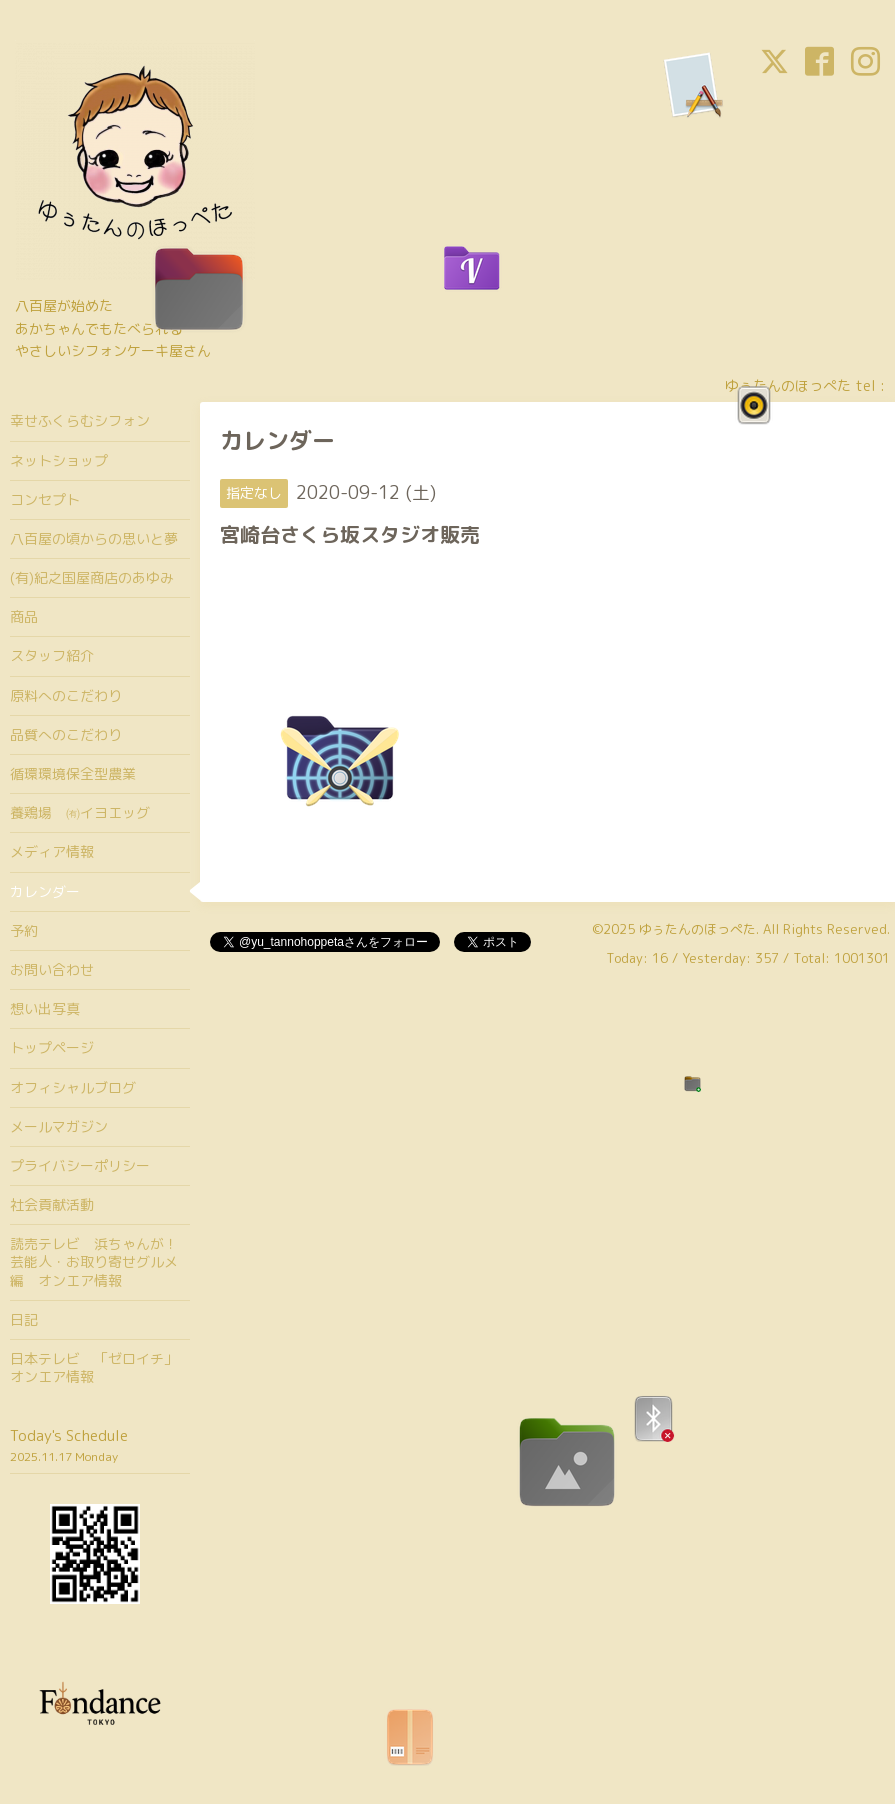 The height and width of the screenshot is (1804, 895). Describe the element at coordinates (410, 1737) in the screenshot. I see `compressed or archived file type indicator` at that location.